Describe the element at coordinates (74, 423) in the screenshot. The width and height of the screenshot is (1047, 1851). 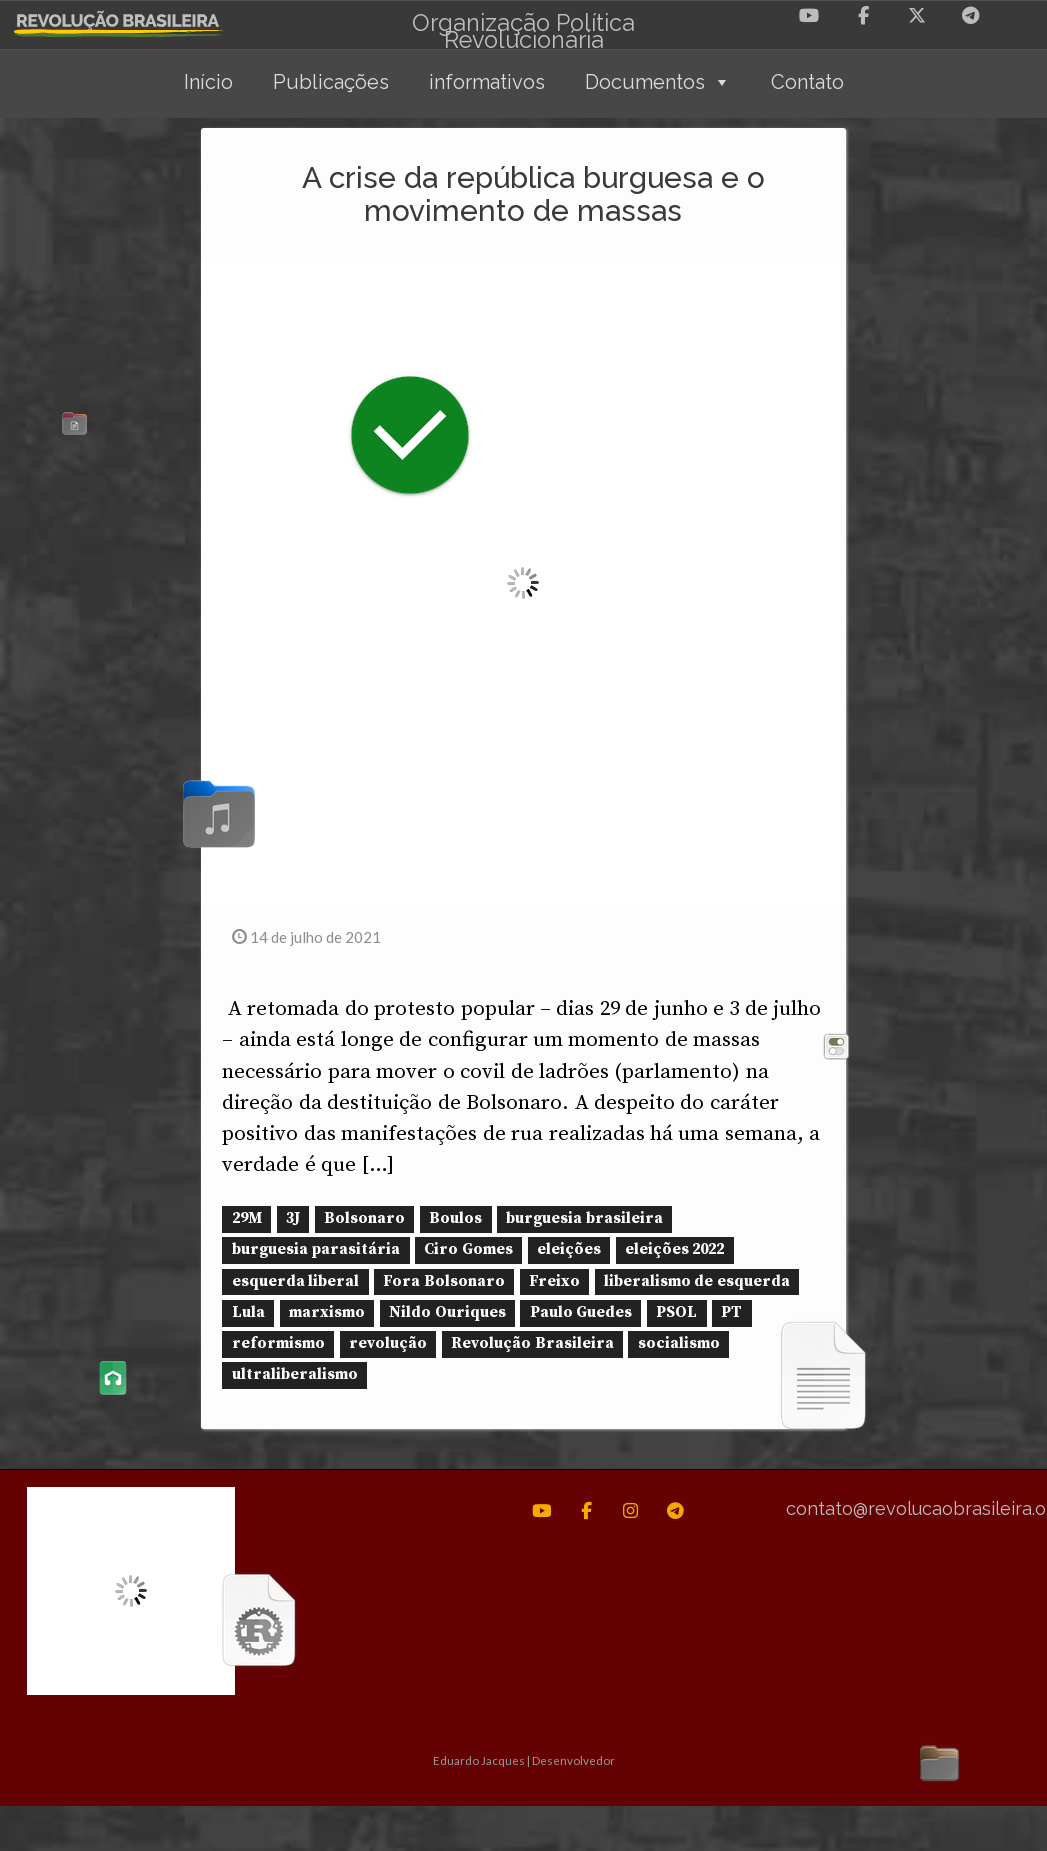
I see `open your documents folder` at that location.